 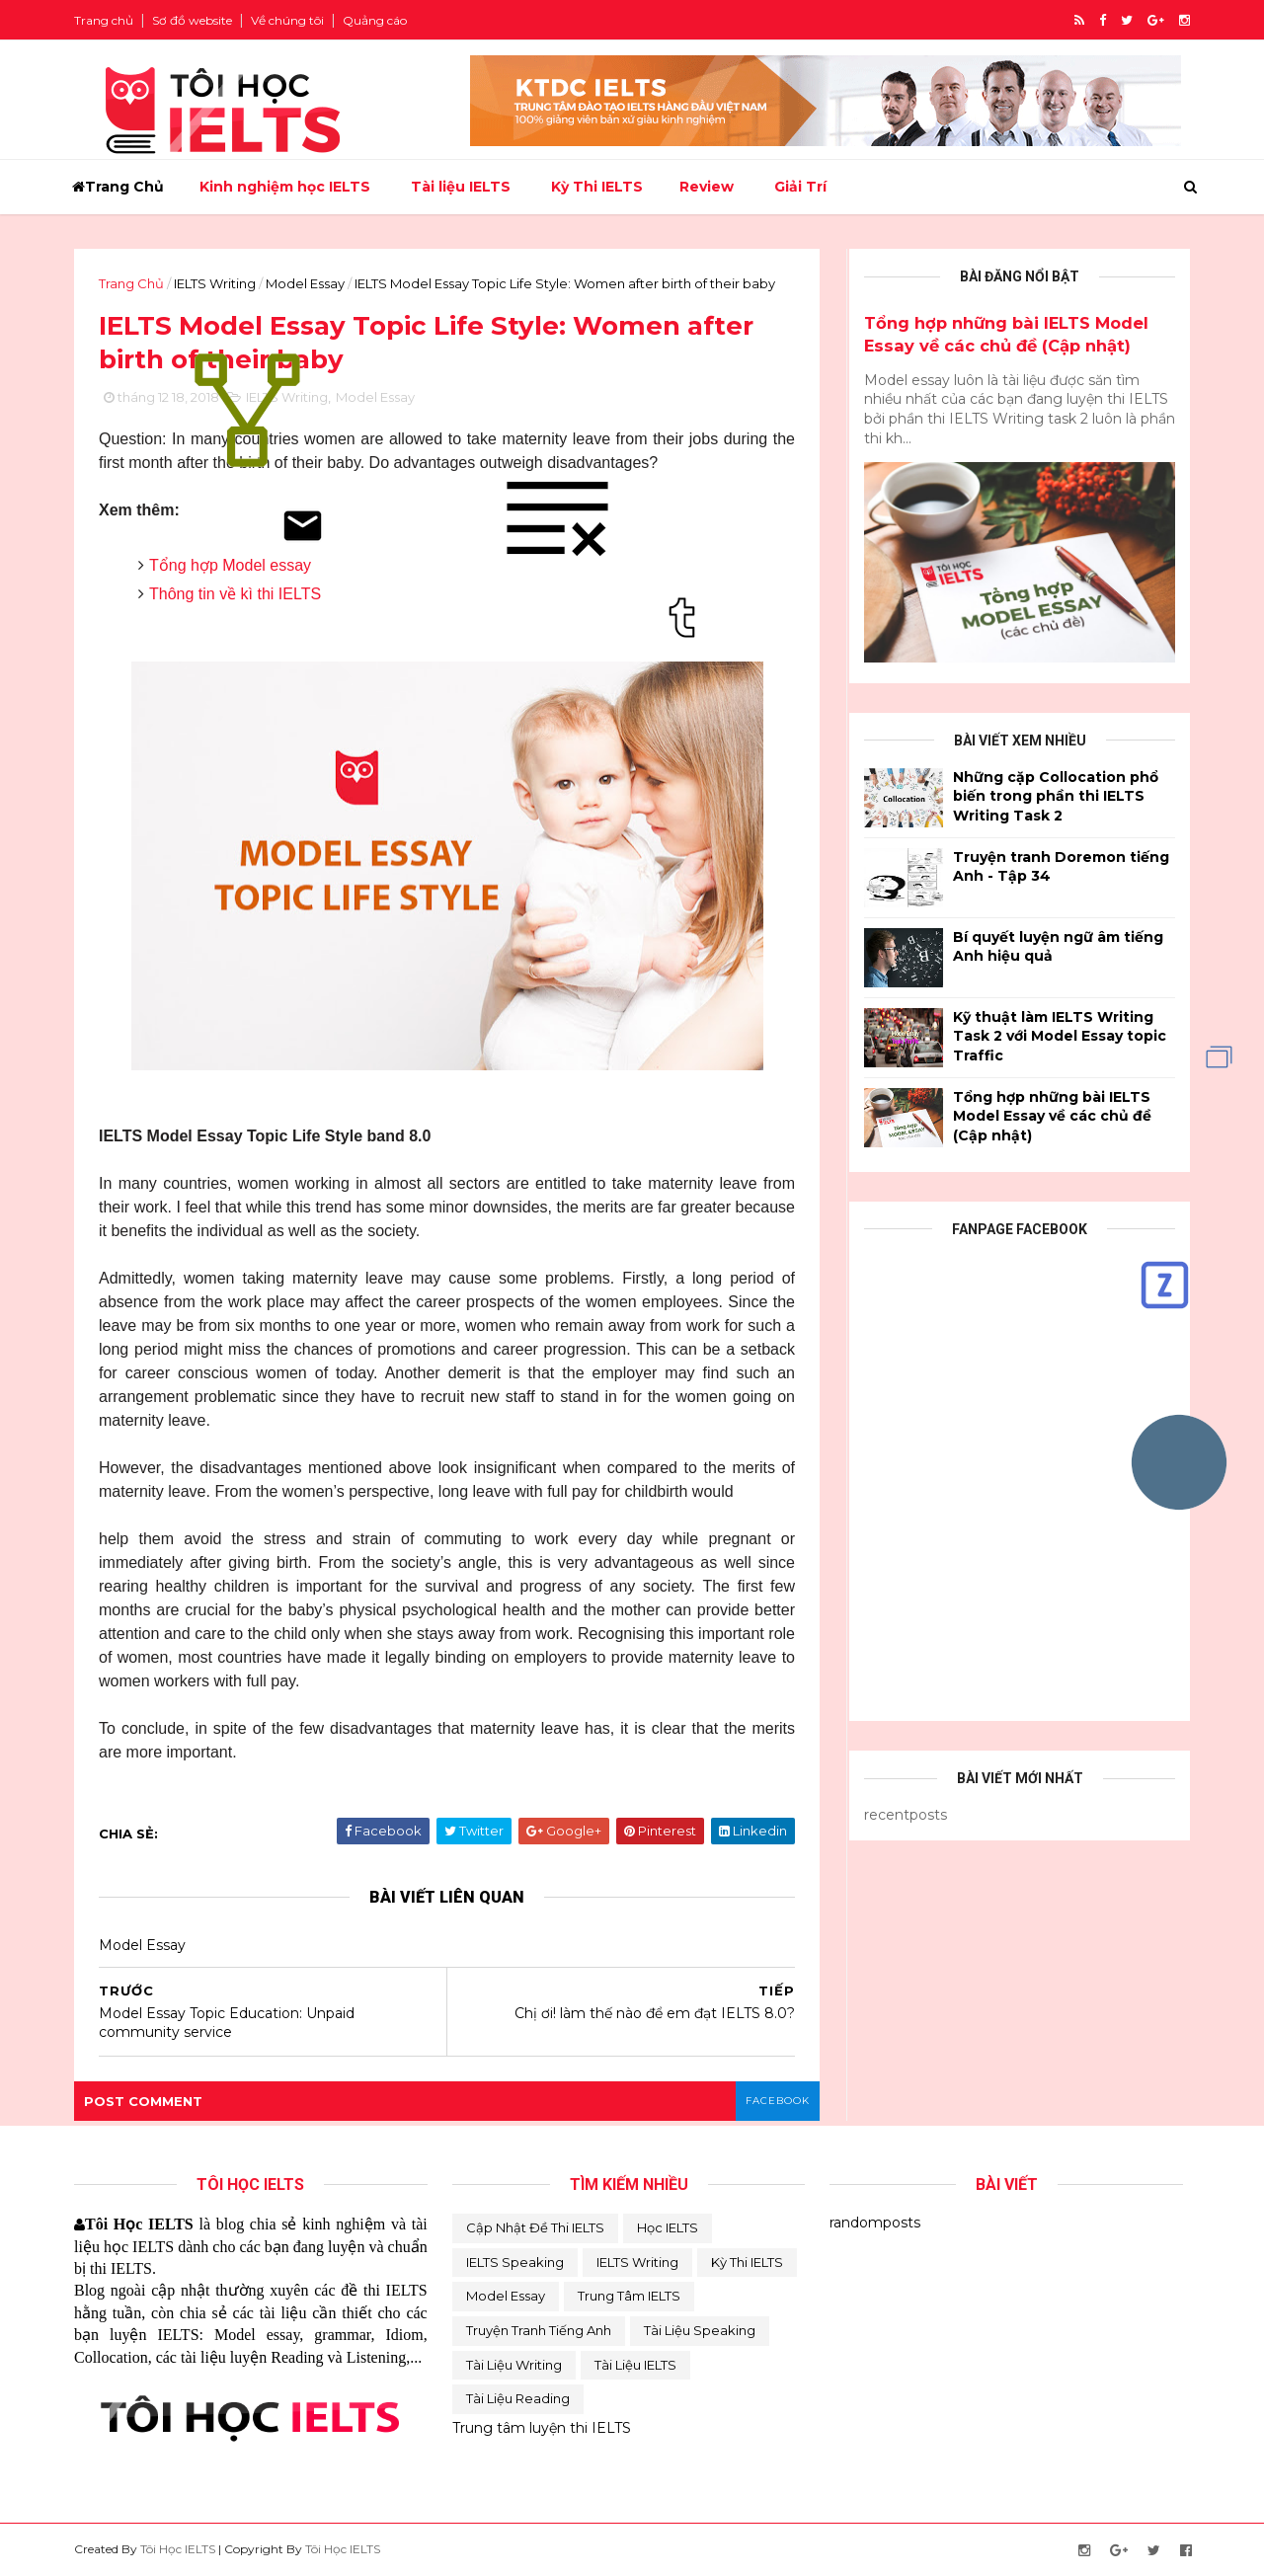 I want to click on indicates a selected or active state, so click(x=1179, y=1462).